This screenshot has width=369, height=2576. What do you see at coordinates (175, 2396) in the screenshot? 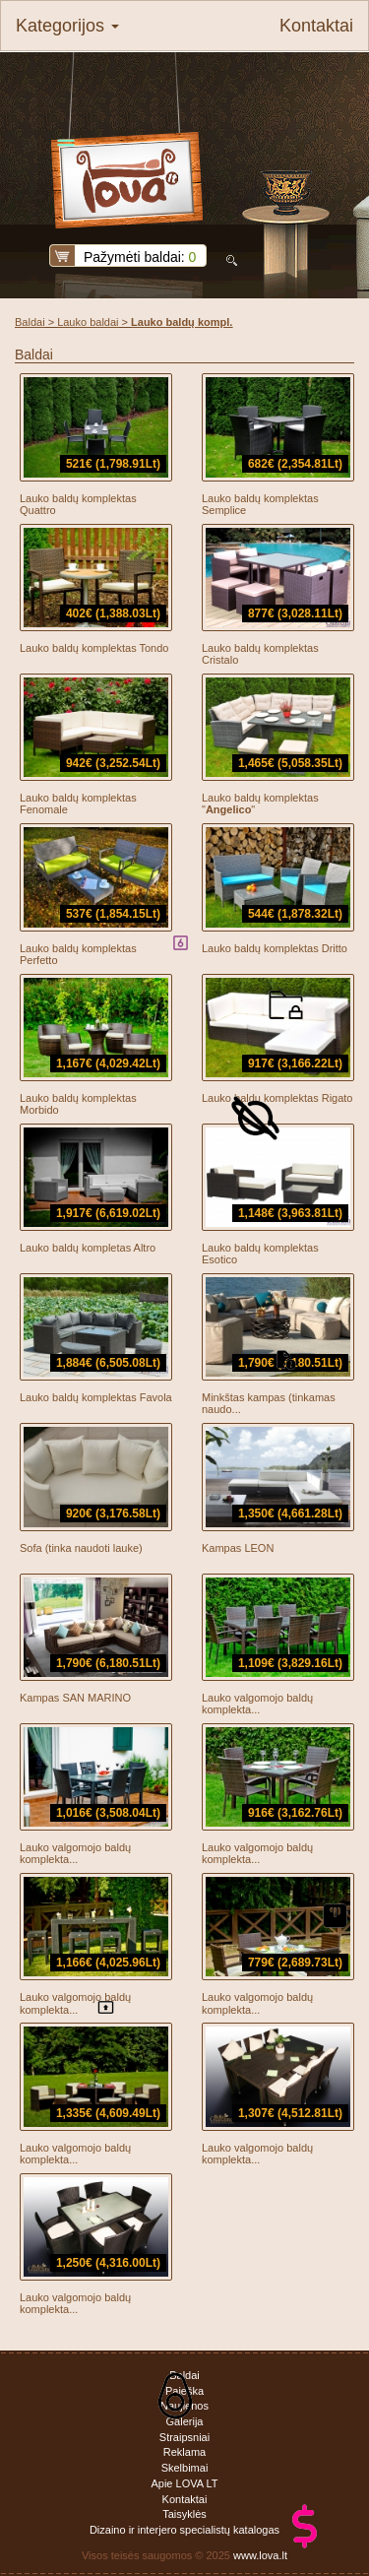
I see `indicates healthy or vegetarian food options` at bounding box center [175, 2396].